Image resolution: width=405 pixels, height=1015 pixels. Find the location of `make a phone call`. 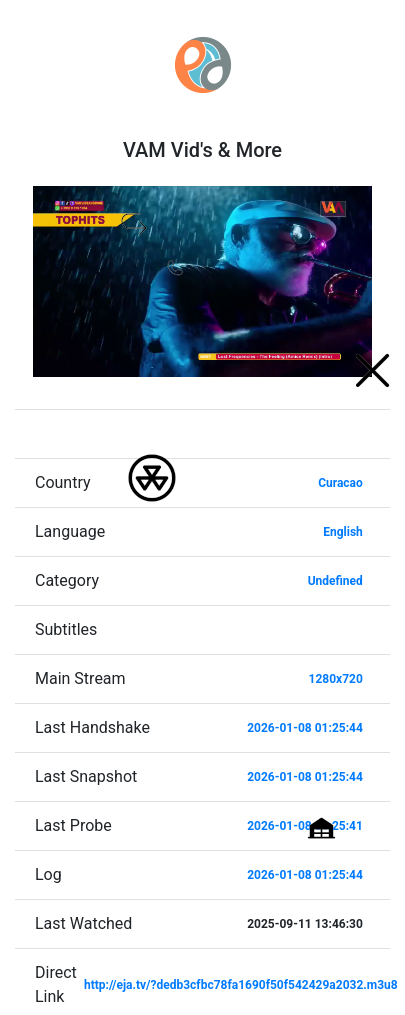

make a phone call is located at coordinates (175, 268).